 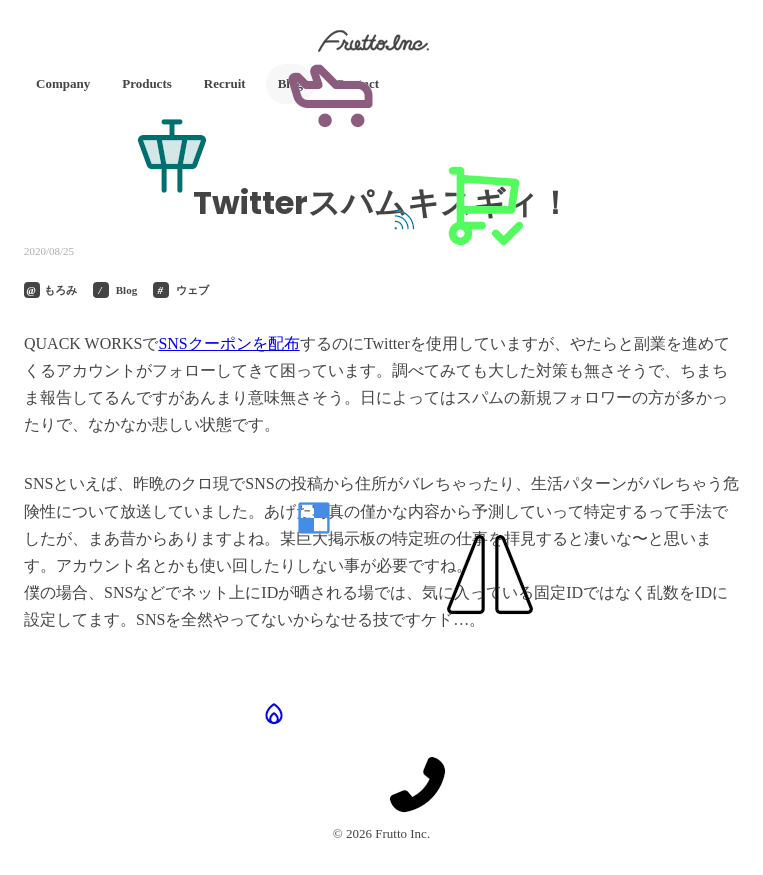 I want to click on indicates transparency in image editing software, so click(x=314, y=518).